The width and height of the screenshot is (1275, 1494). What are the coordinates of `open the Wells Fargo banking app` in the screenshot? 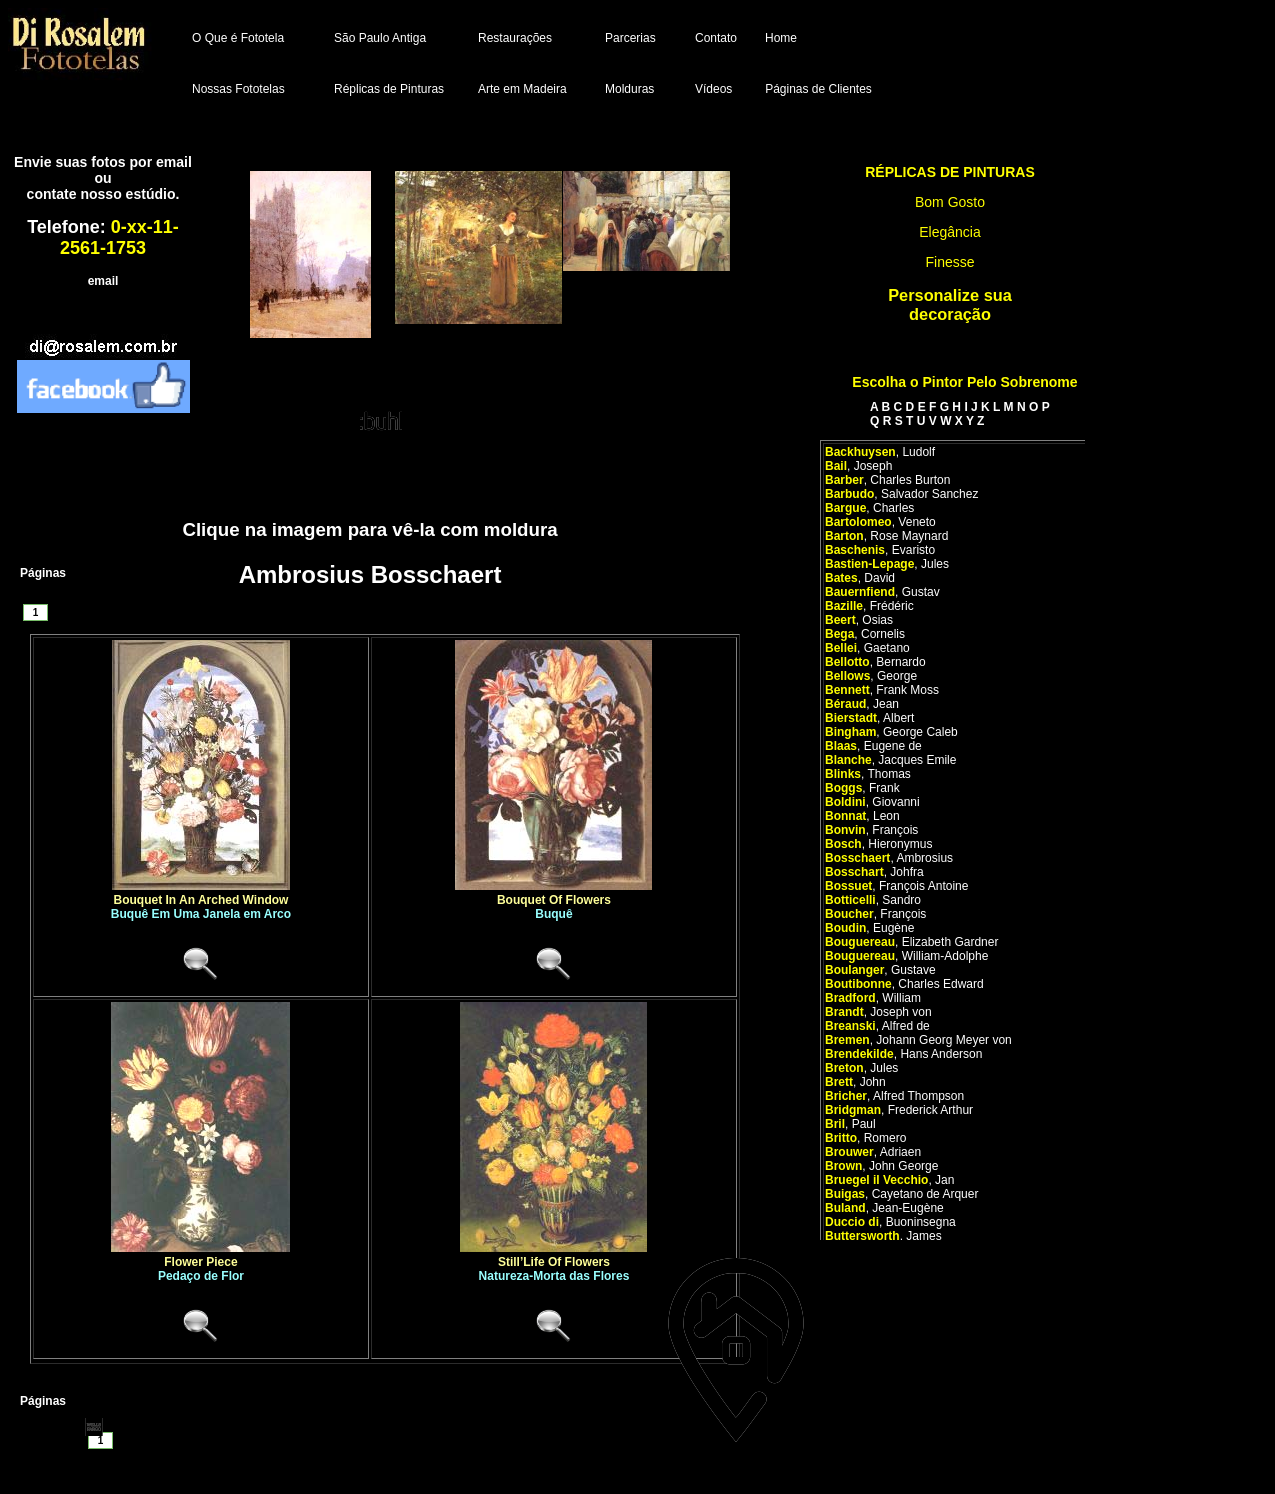 It's located at (94, 1427).